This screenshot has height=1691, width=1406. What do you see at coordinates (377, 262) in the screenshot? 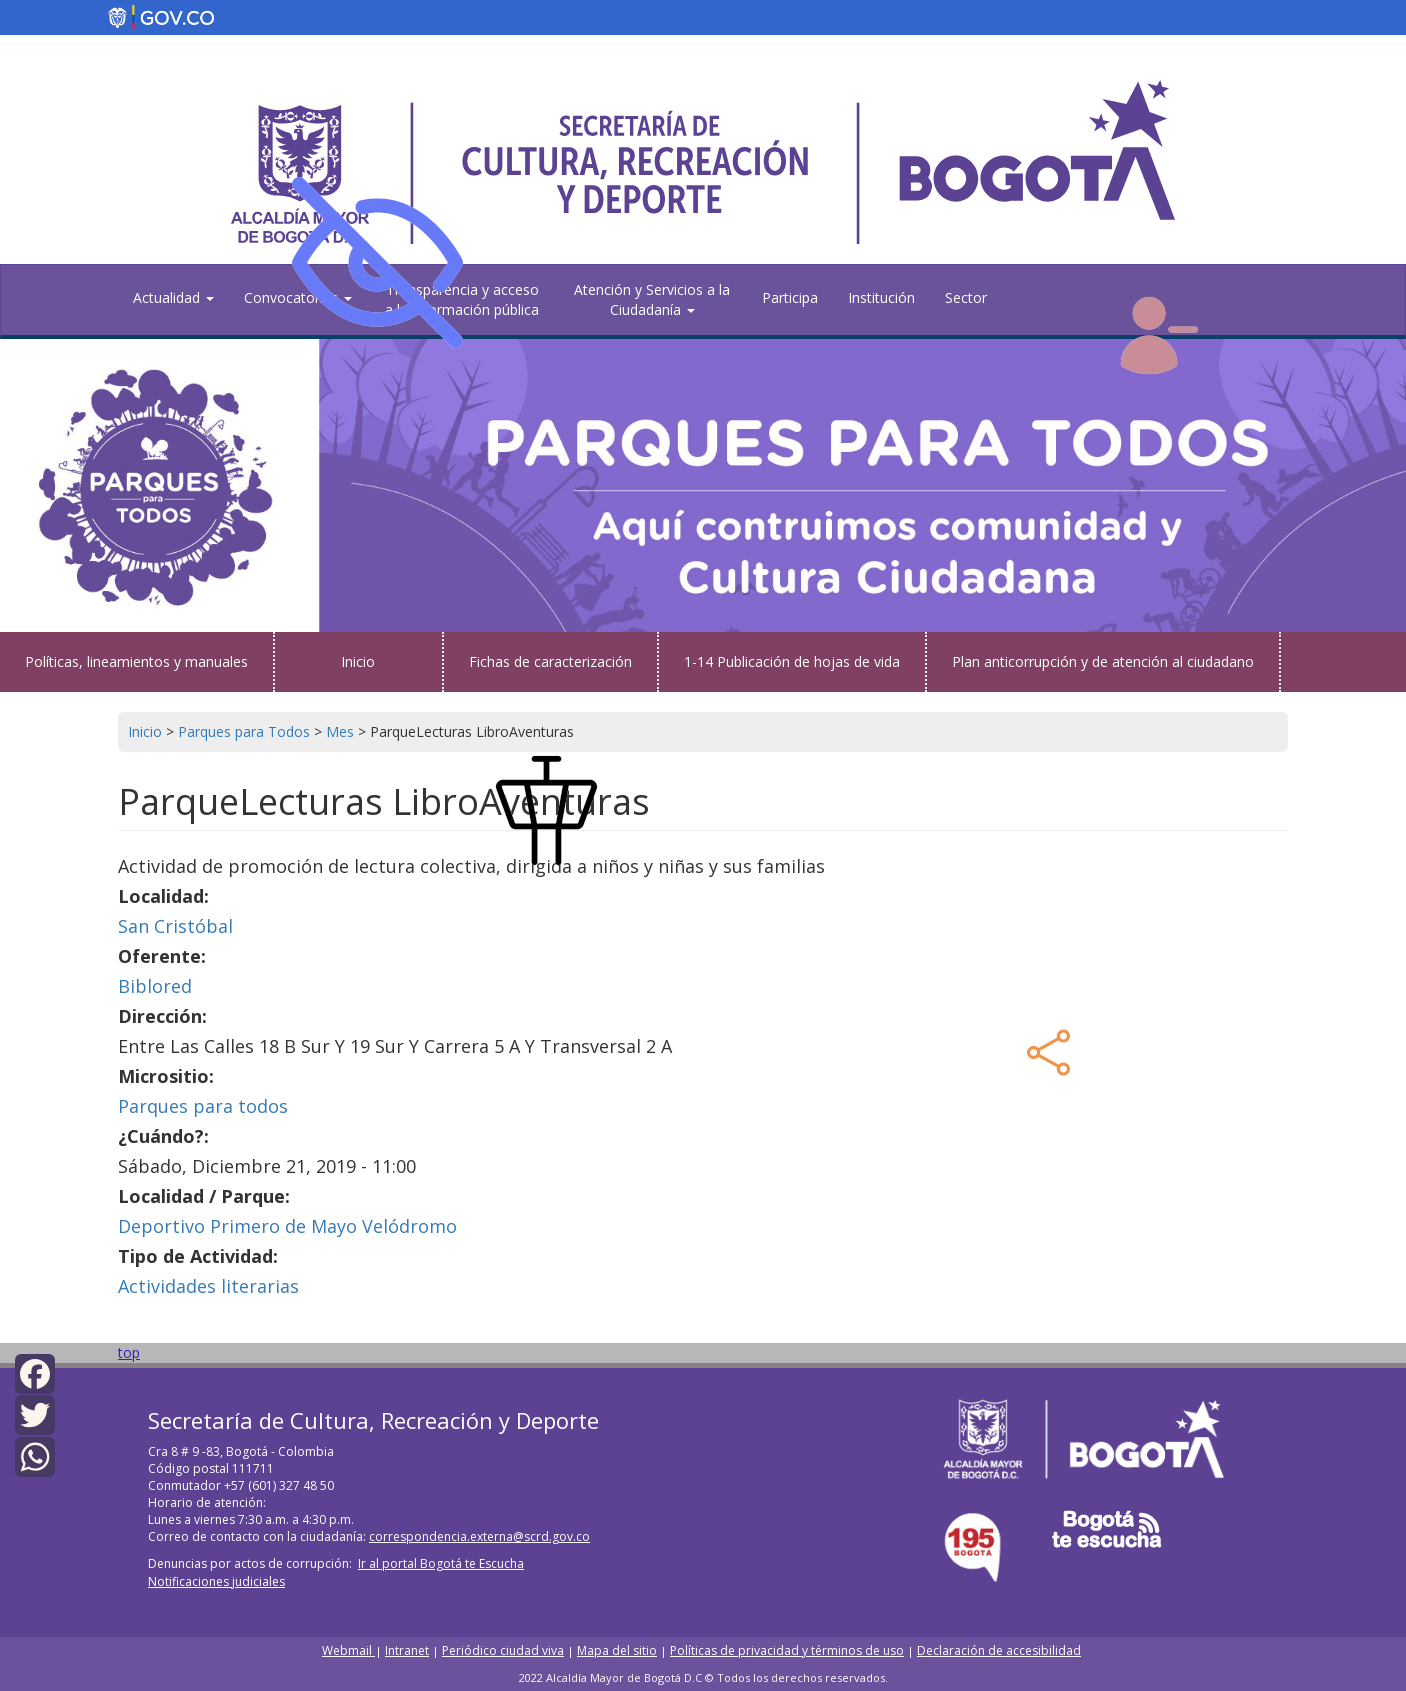
I see `hide password or sensitive content` at bounding box center [377, 262].